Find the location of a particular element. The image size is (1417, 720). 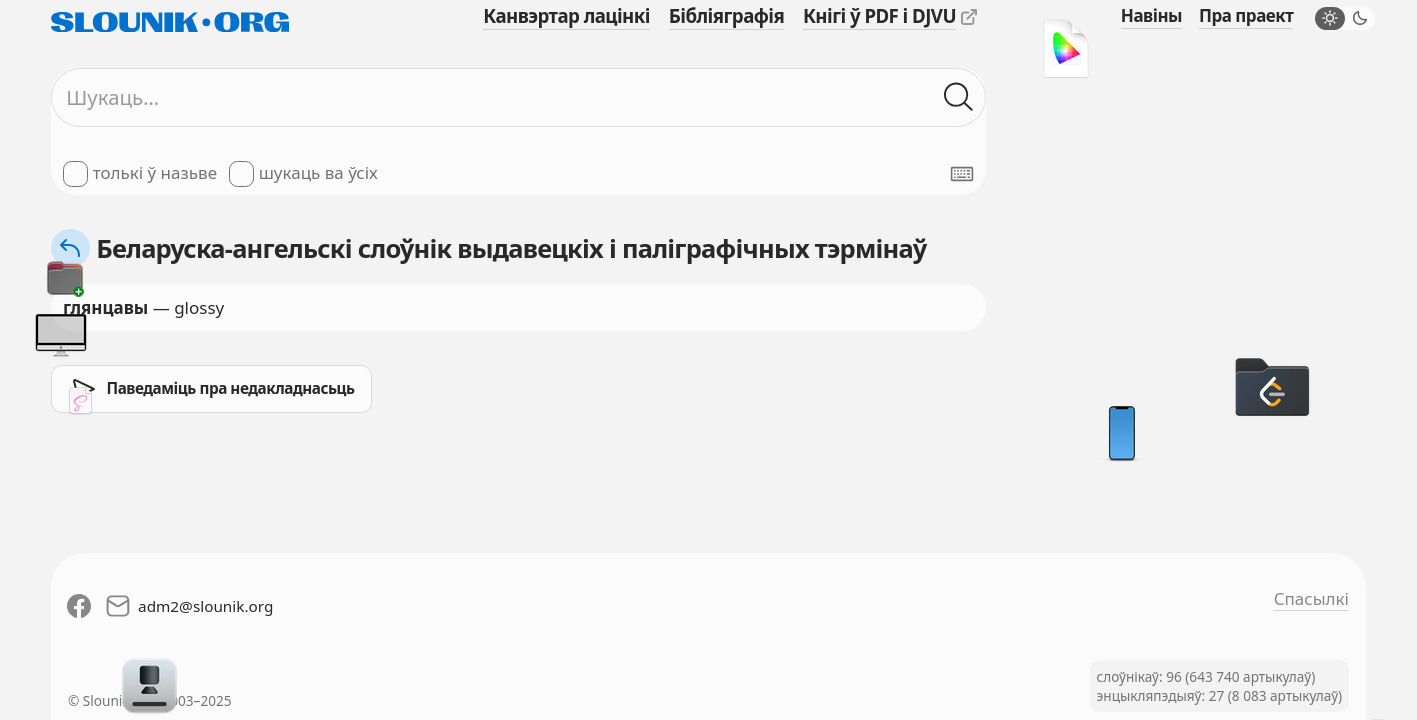

open your leetcode practice files folder is located at coordinates (1272, 389).